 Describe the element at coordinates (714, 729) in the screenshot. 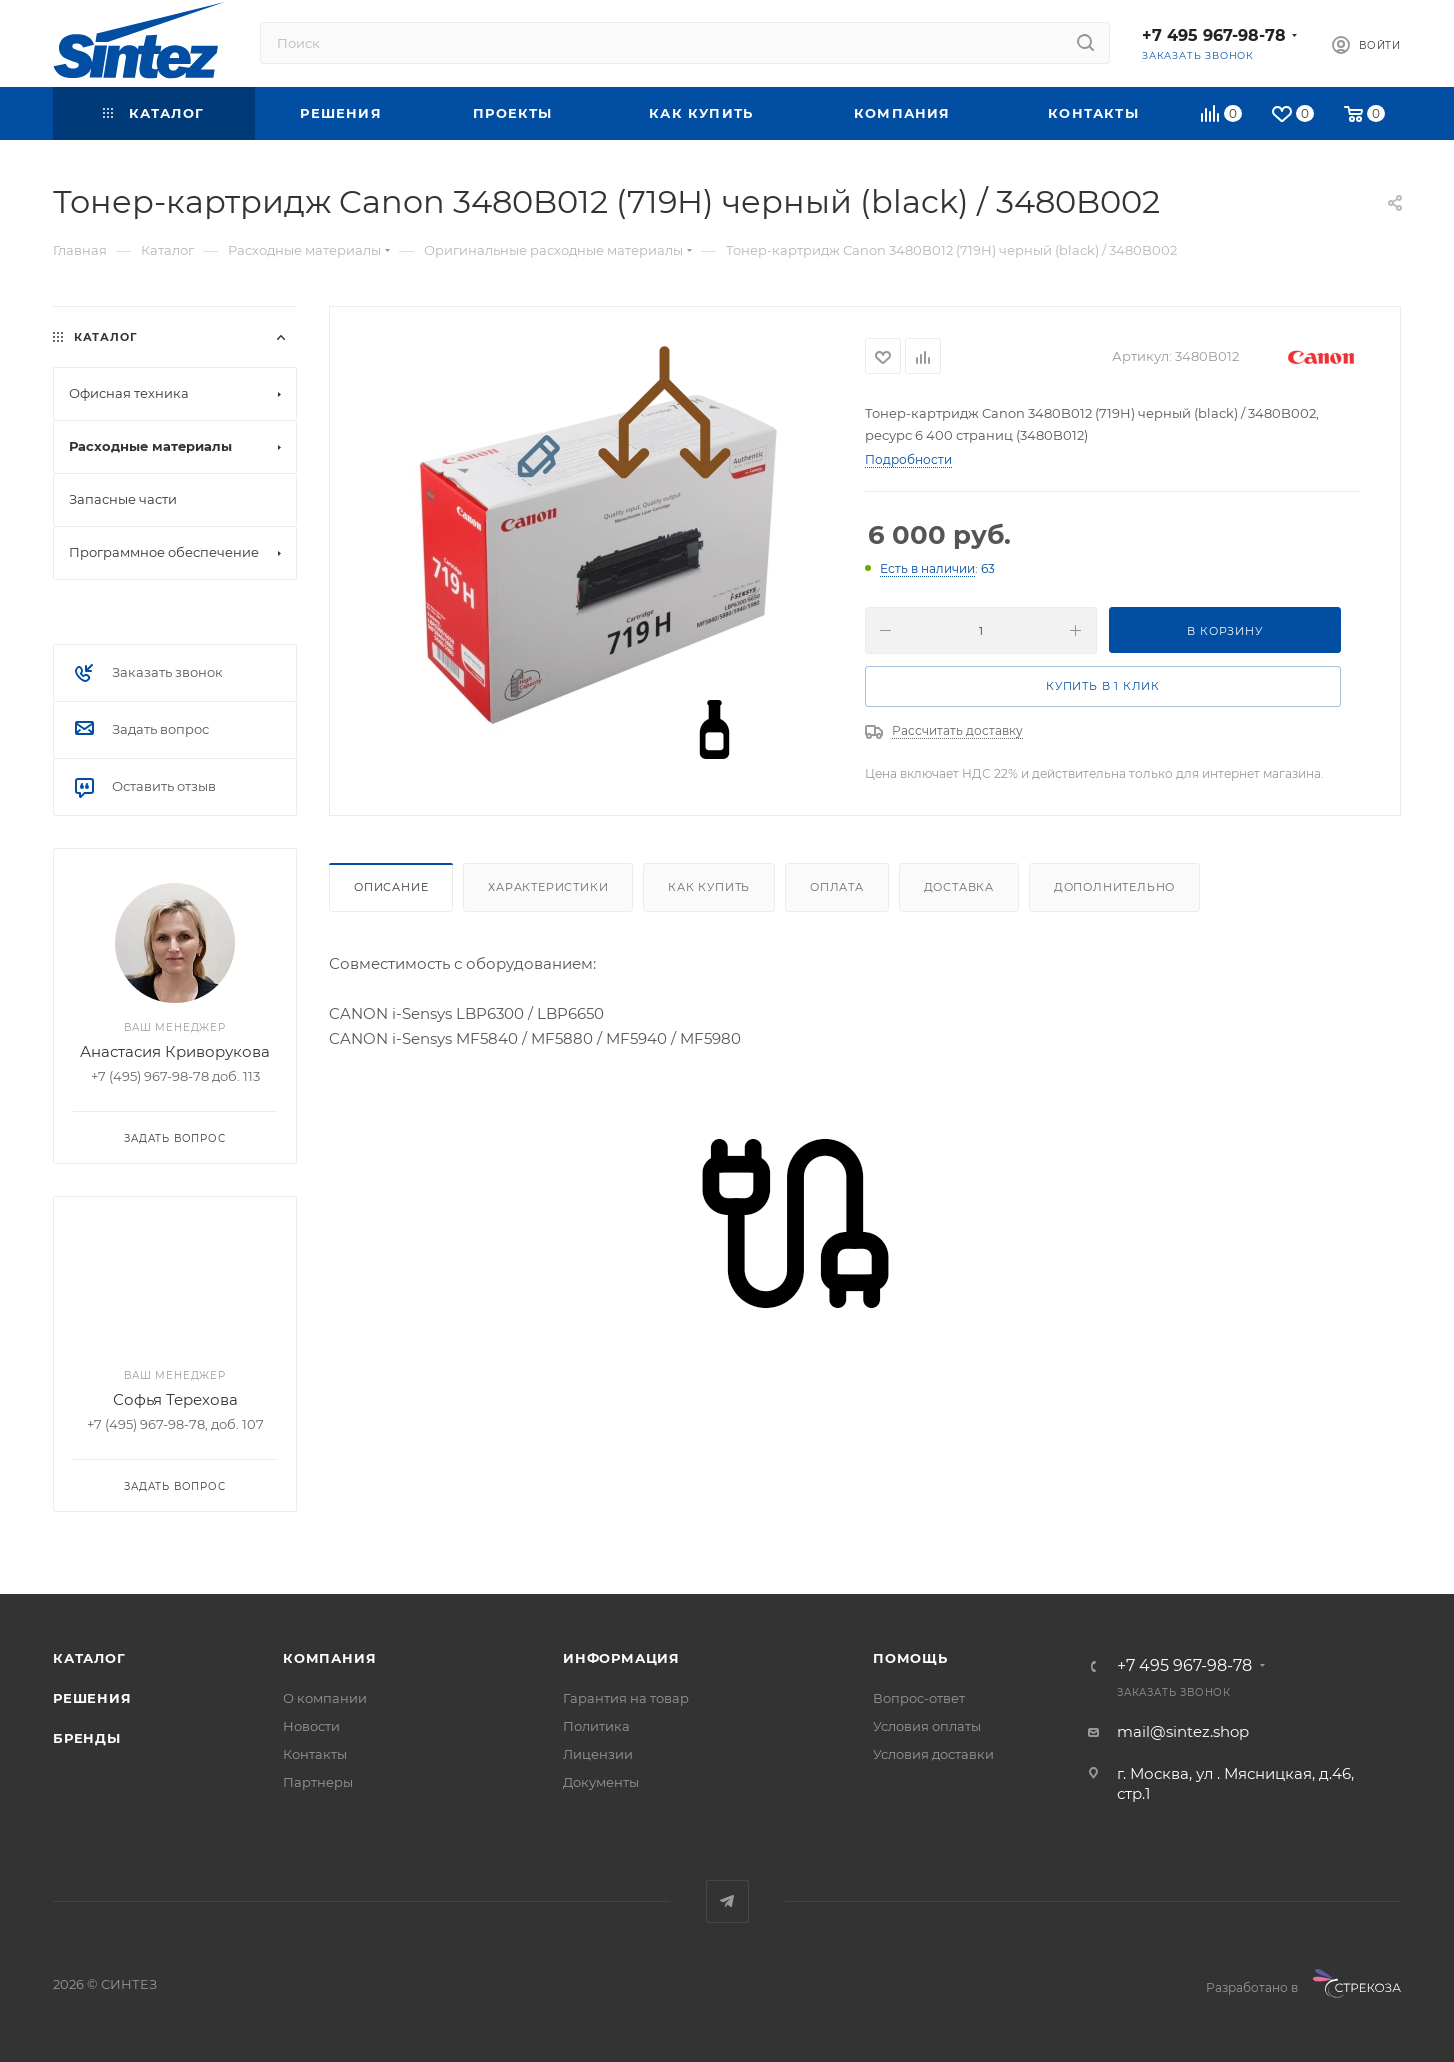

I see `browse wine selection or menu` at that location.